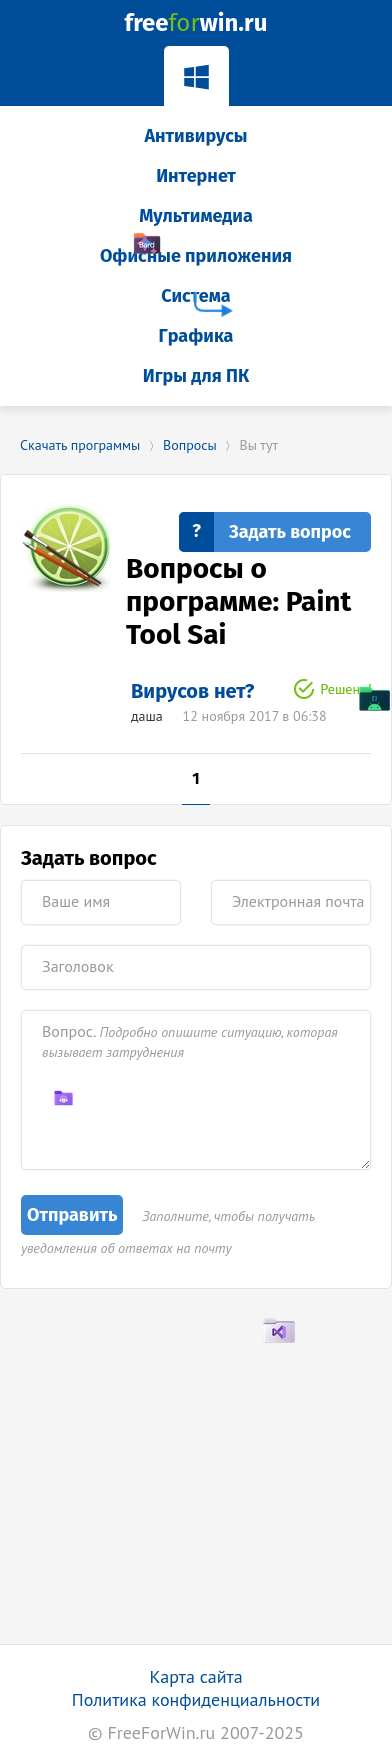 The image size is (392, 1764). Describe the element at coordinates (147, 244) in the screenshot. I see `folder containing Google Bard AI files` at that location.